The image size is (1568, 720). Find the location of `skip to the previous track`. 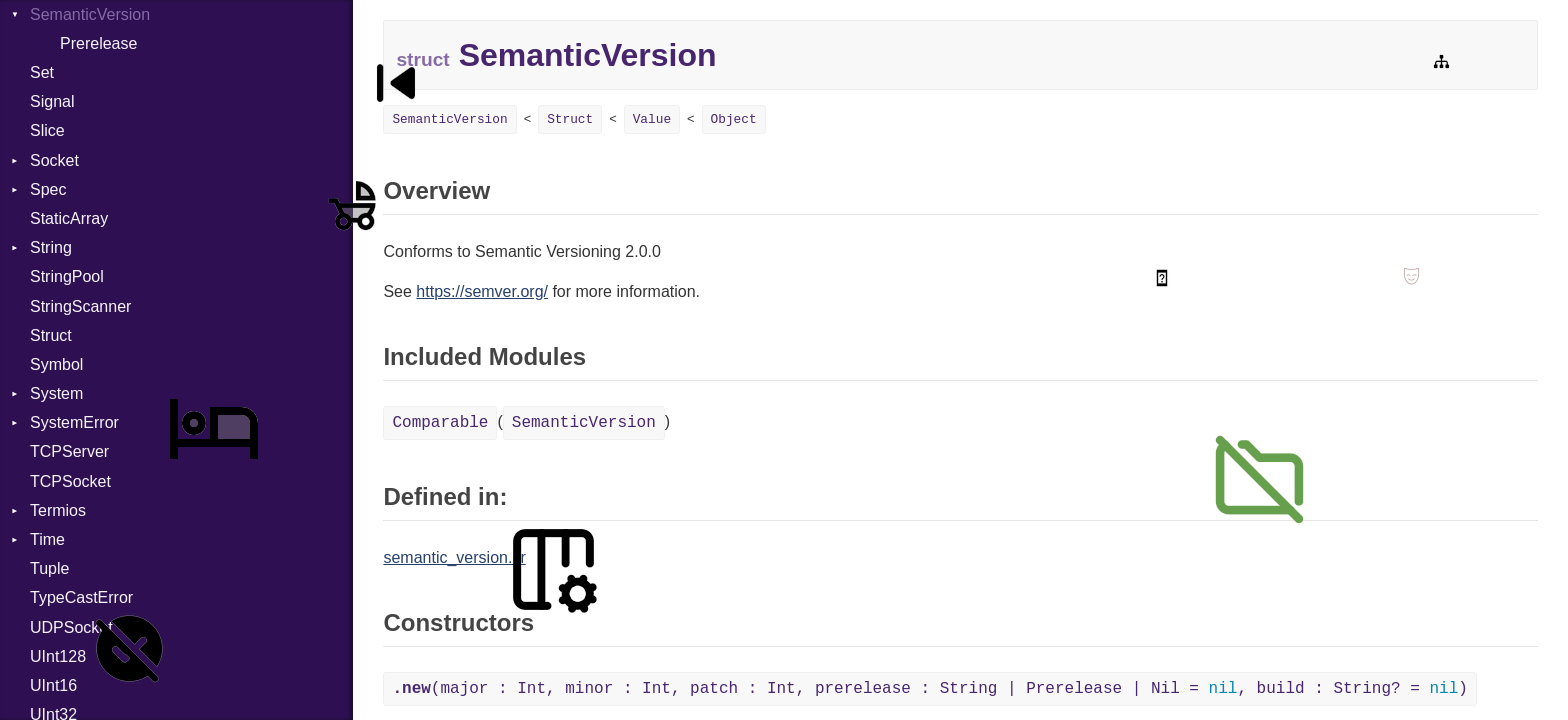

skip to the previous track is located at coordinates (396, 83).